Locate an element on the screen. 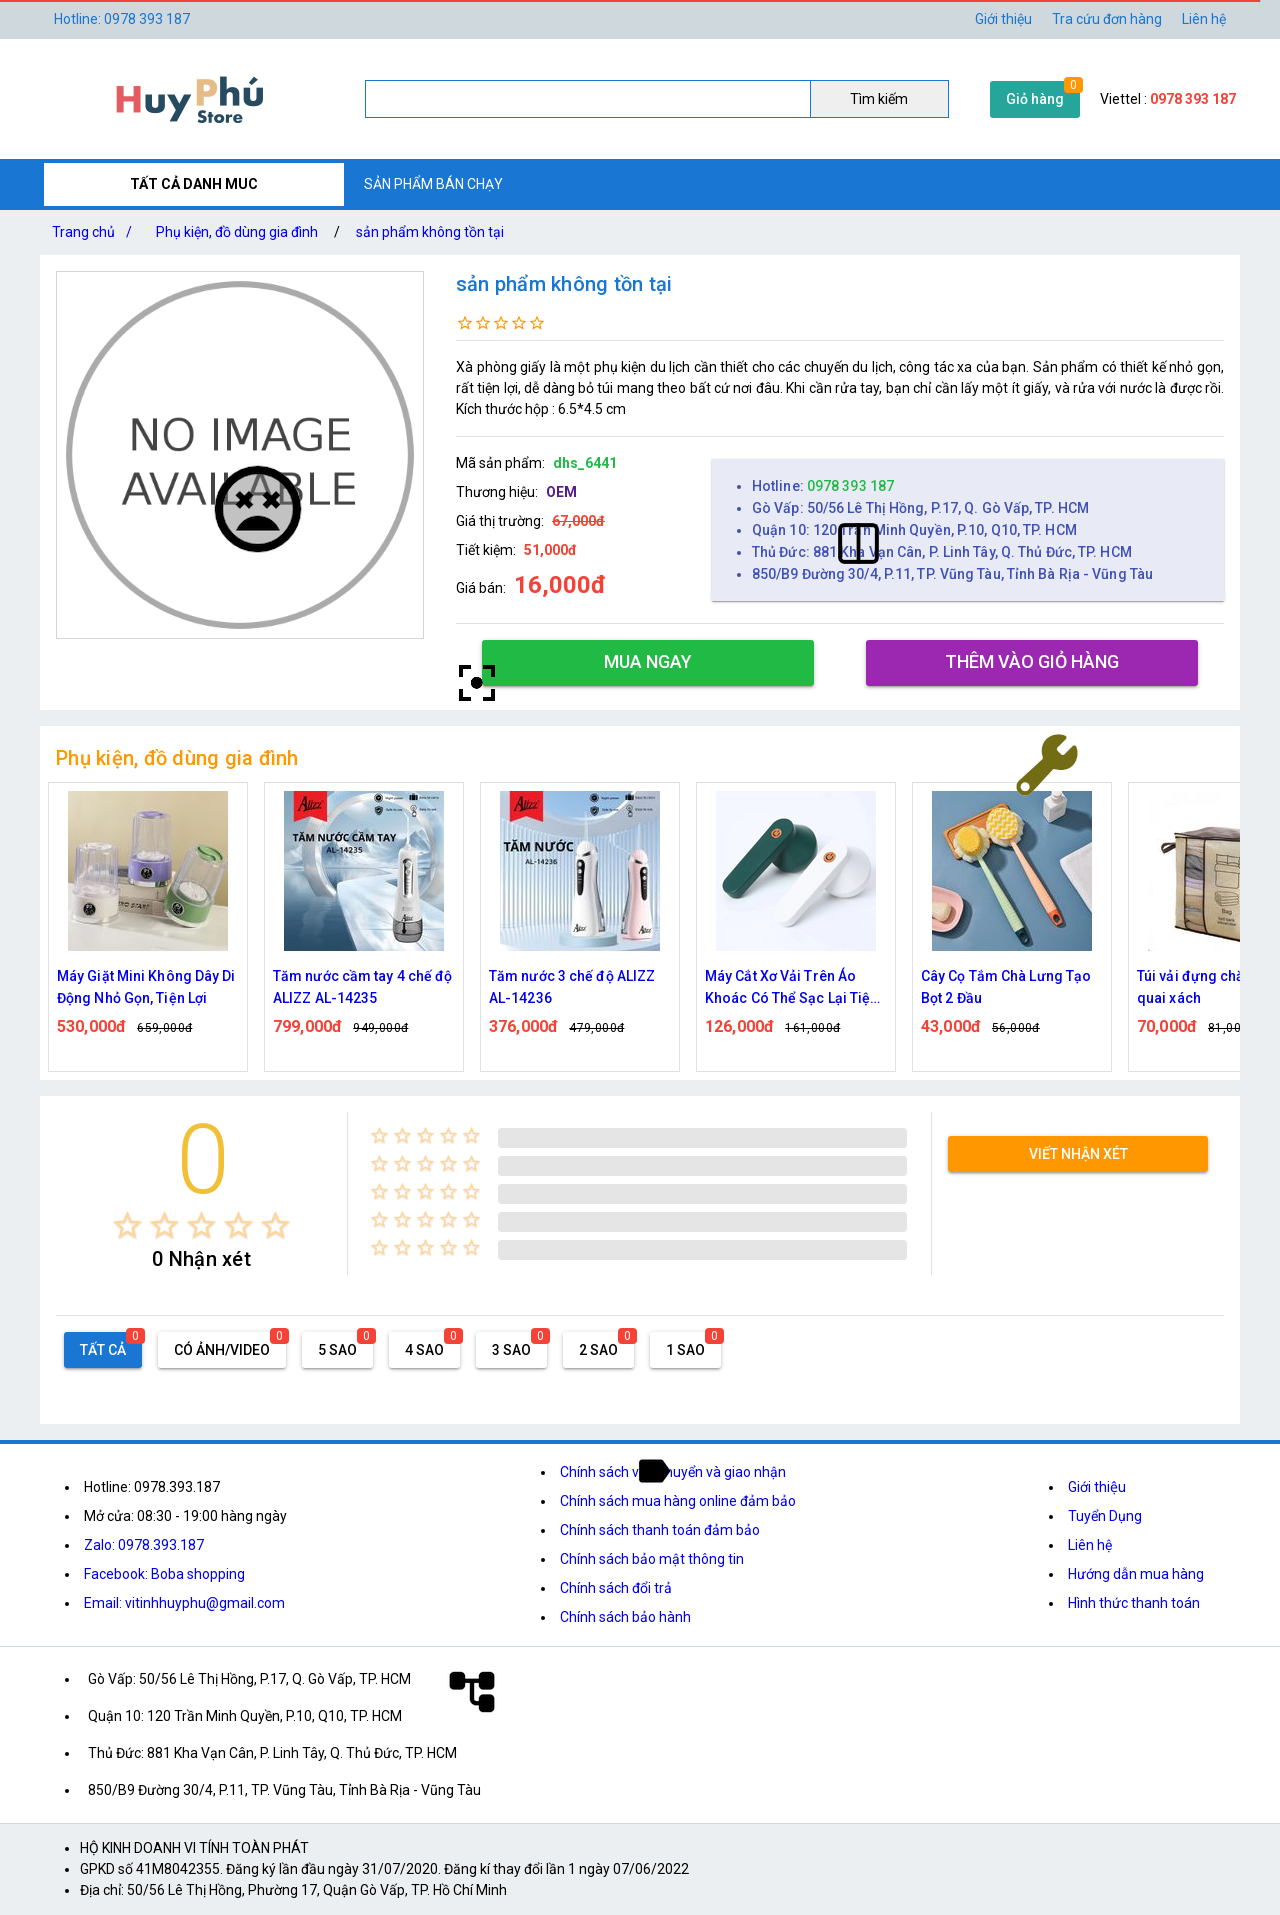 This screenshot has width=1280, height=1915. add or apply a label to an item is located at coordinates (654, 1471).